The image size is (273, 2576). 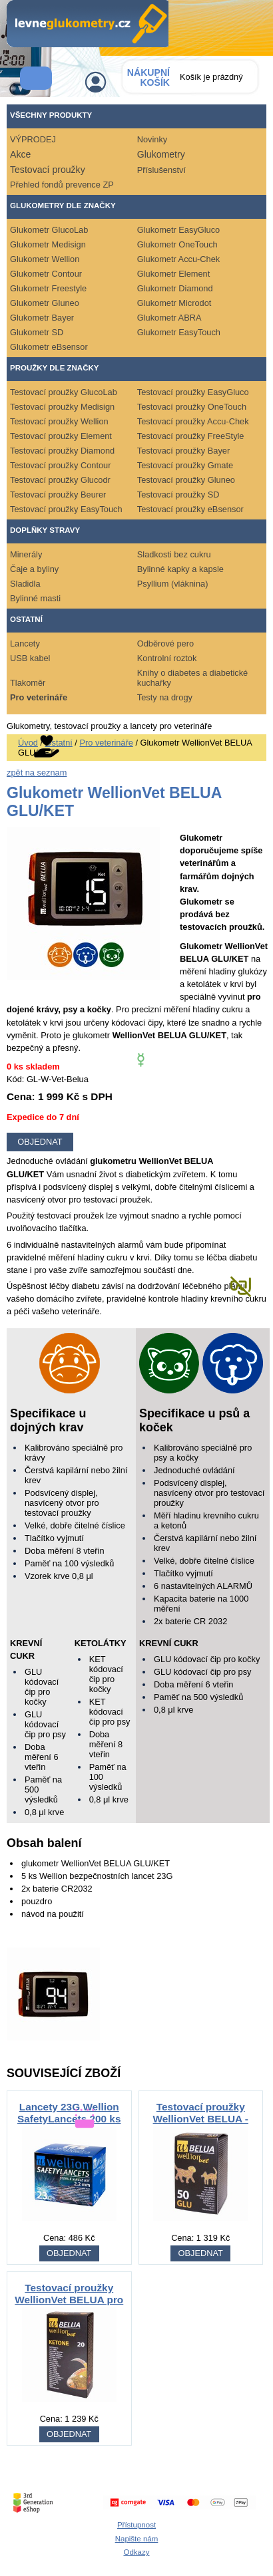 What do you see at coordinates (85, 2118) in the screenshot?
I see `align content to bottom of container` at bounding box center [85, 2118].